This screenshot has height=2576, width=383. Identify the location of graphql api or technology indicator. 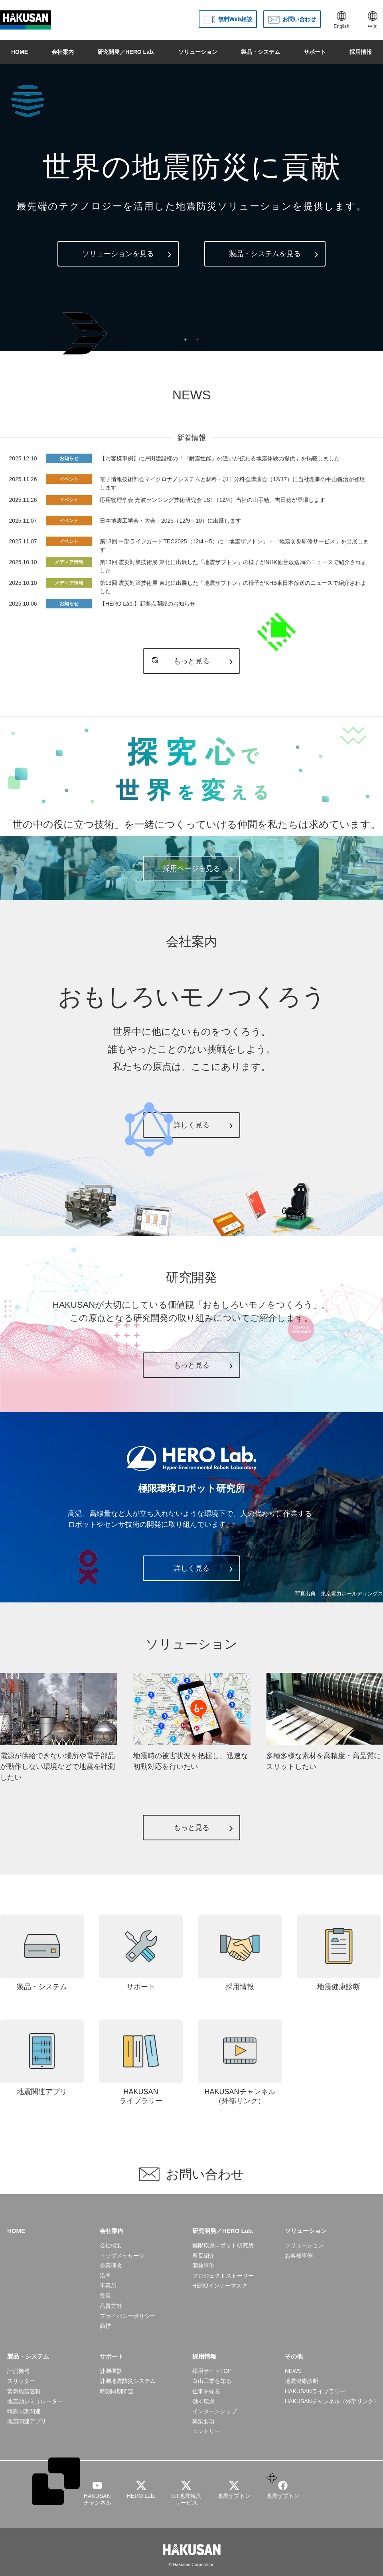
(149, 1129).